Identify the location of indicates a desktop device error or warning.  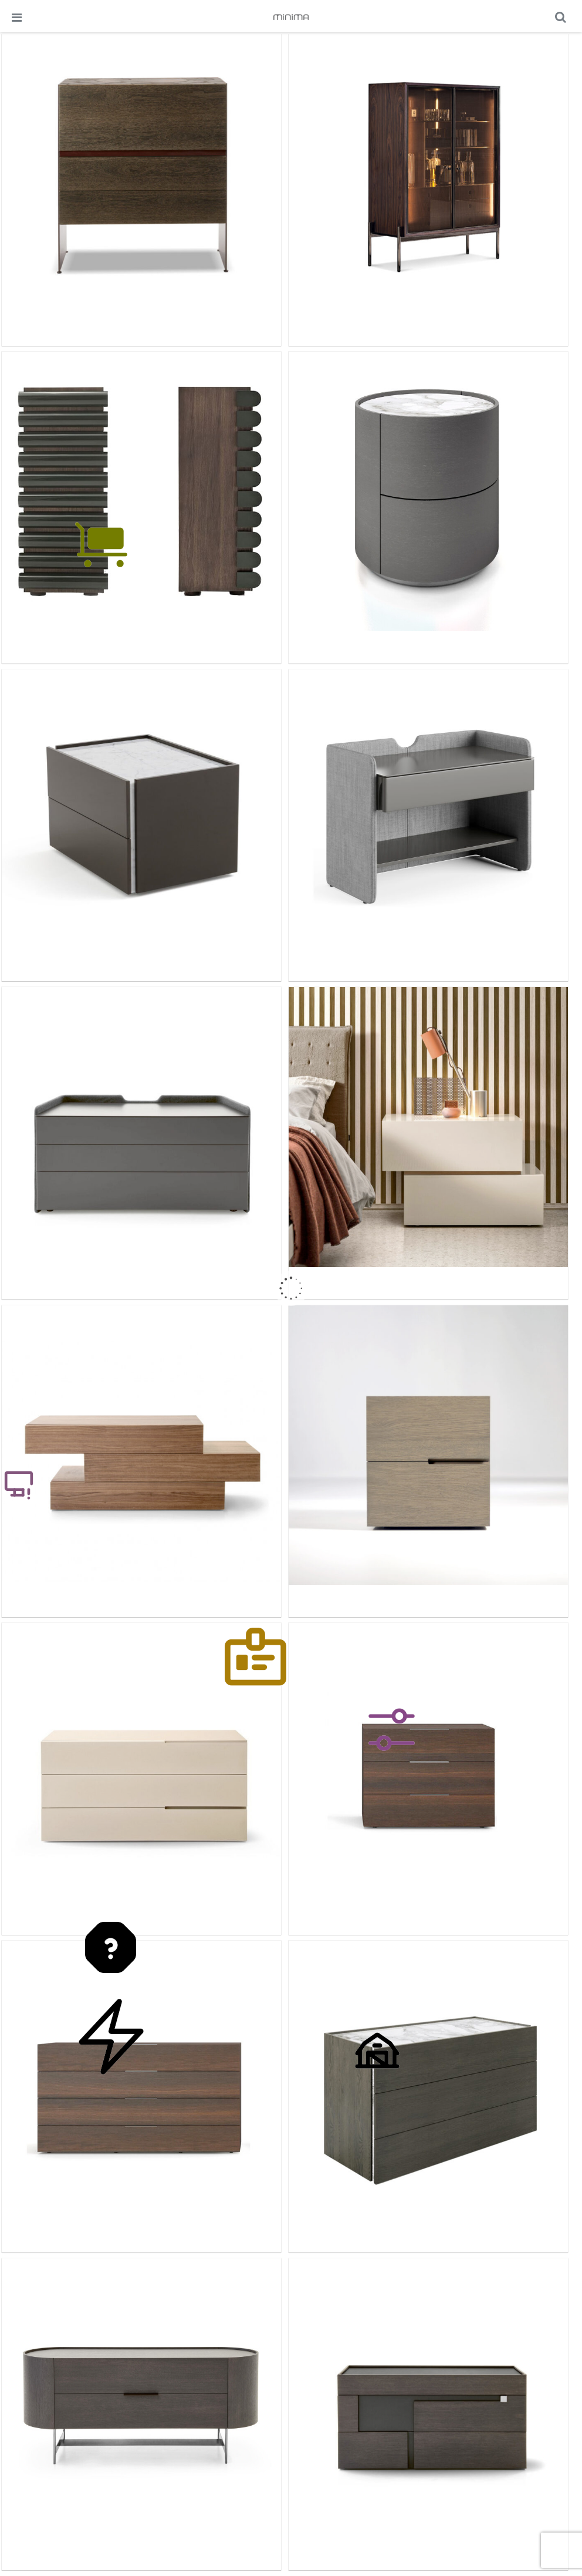
(19, 1484).